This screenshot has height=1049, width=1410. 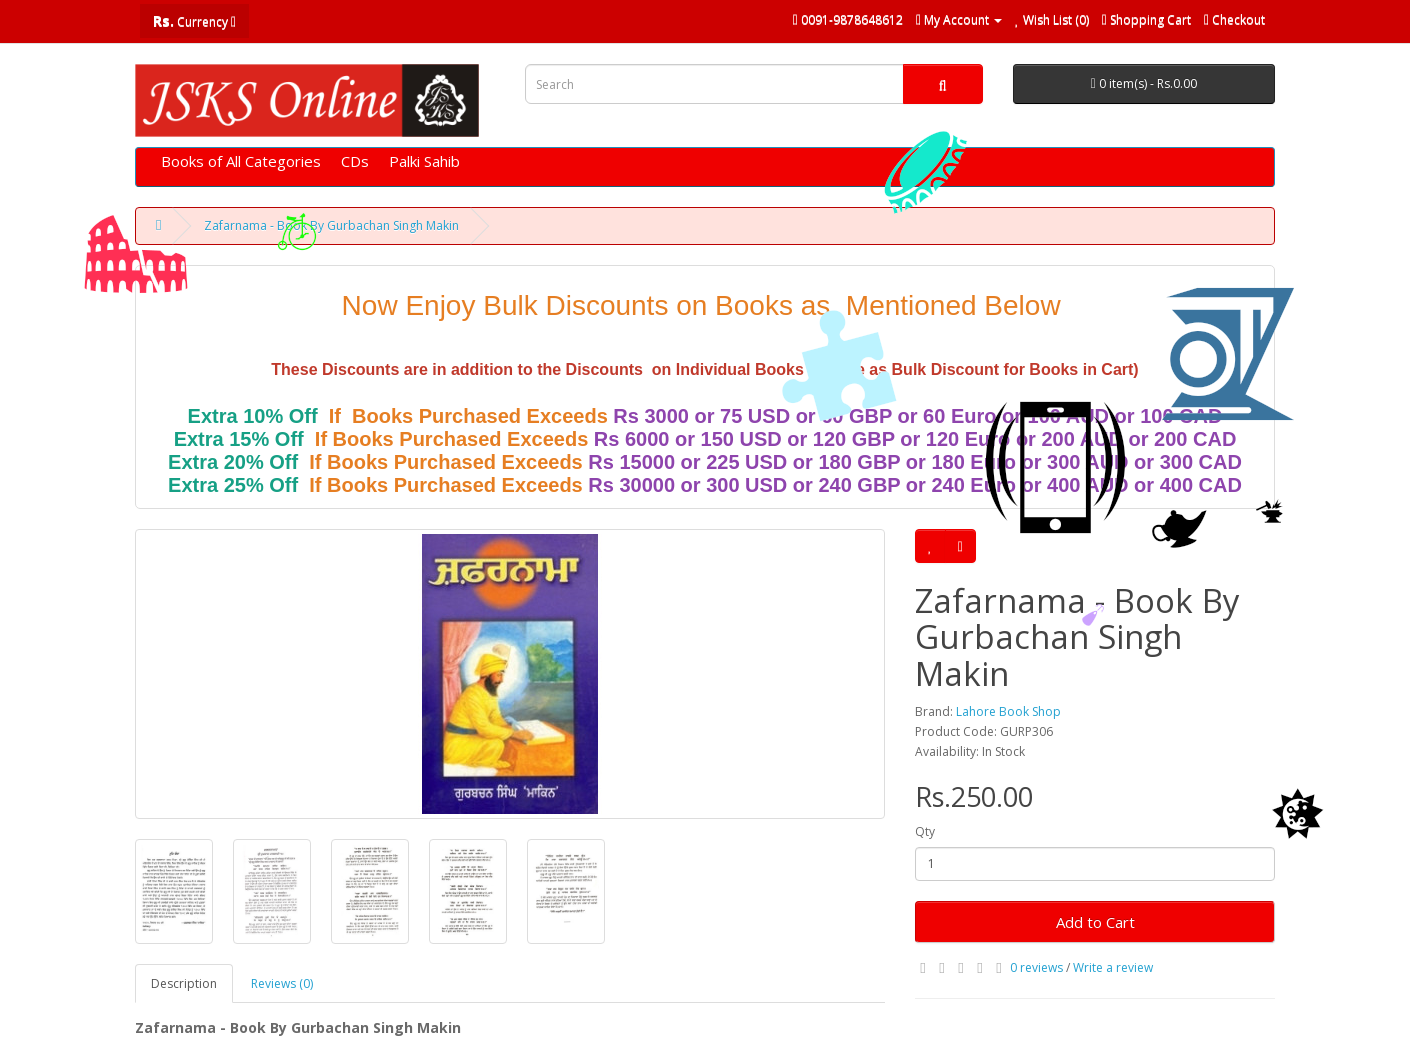 What do you see at coordinates (926, 172) in the screenshot?
I see `bottle cap collectible item in a game inventory` at bounding box center [926, 172].